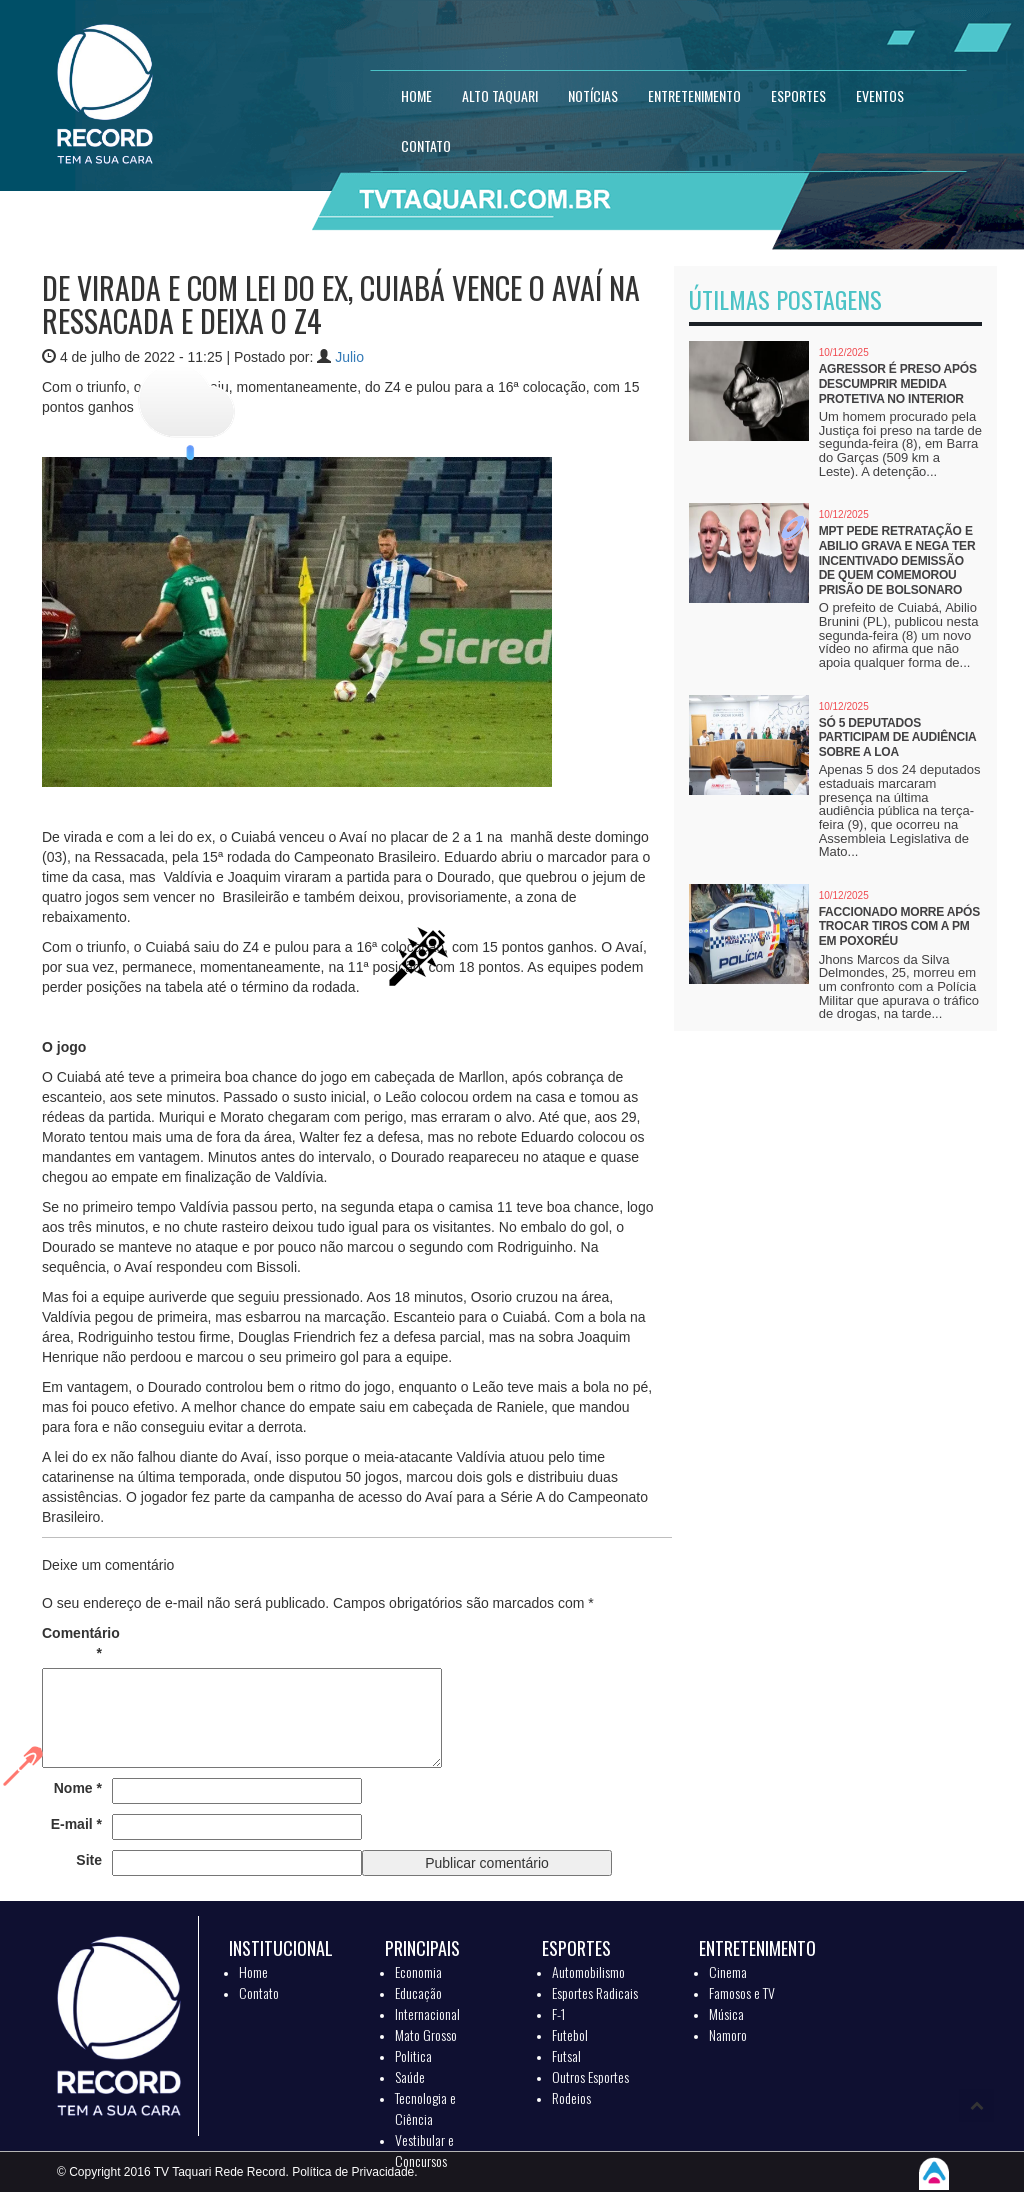  Describe the element at coordinates (186, 411) in the screenshot. I see `indicates scattered showers in weather forecast` at that location.